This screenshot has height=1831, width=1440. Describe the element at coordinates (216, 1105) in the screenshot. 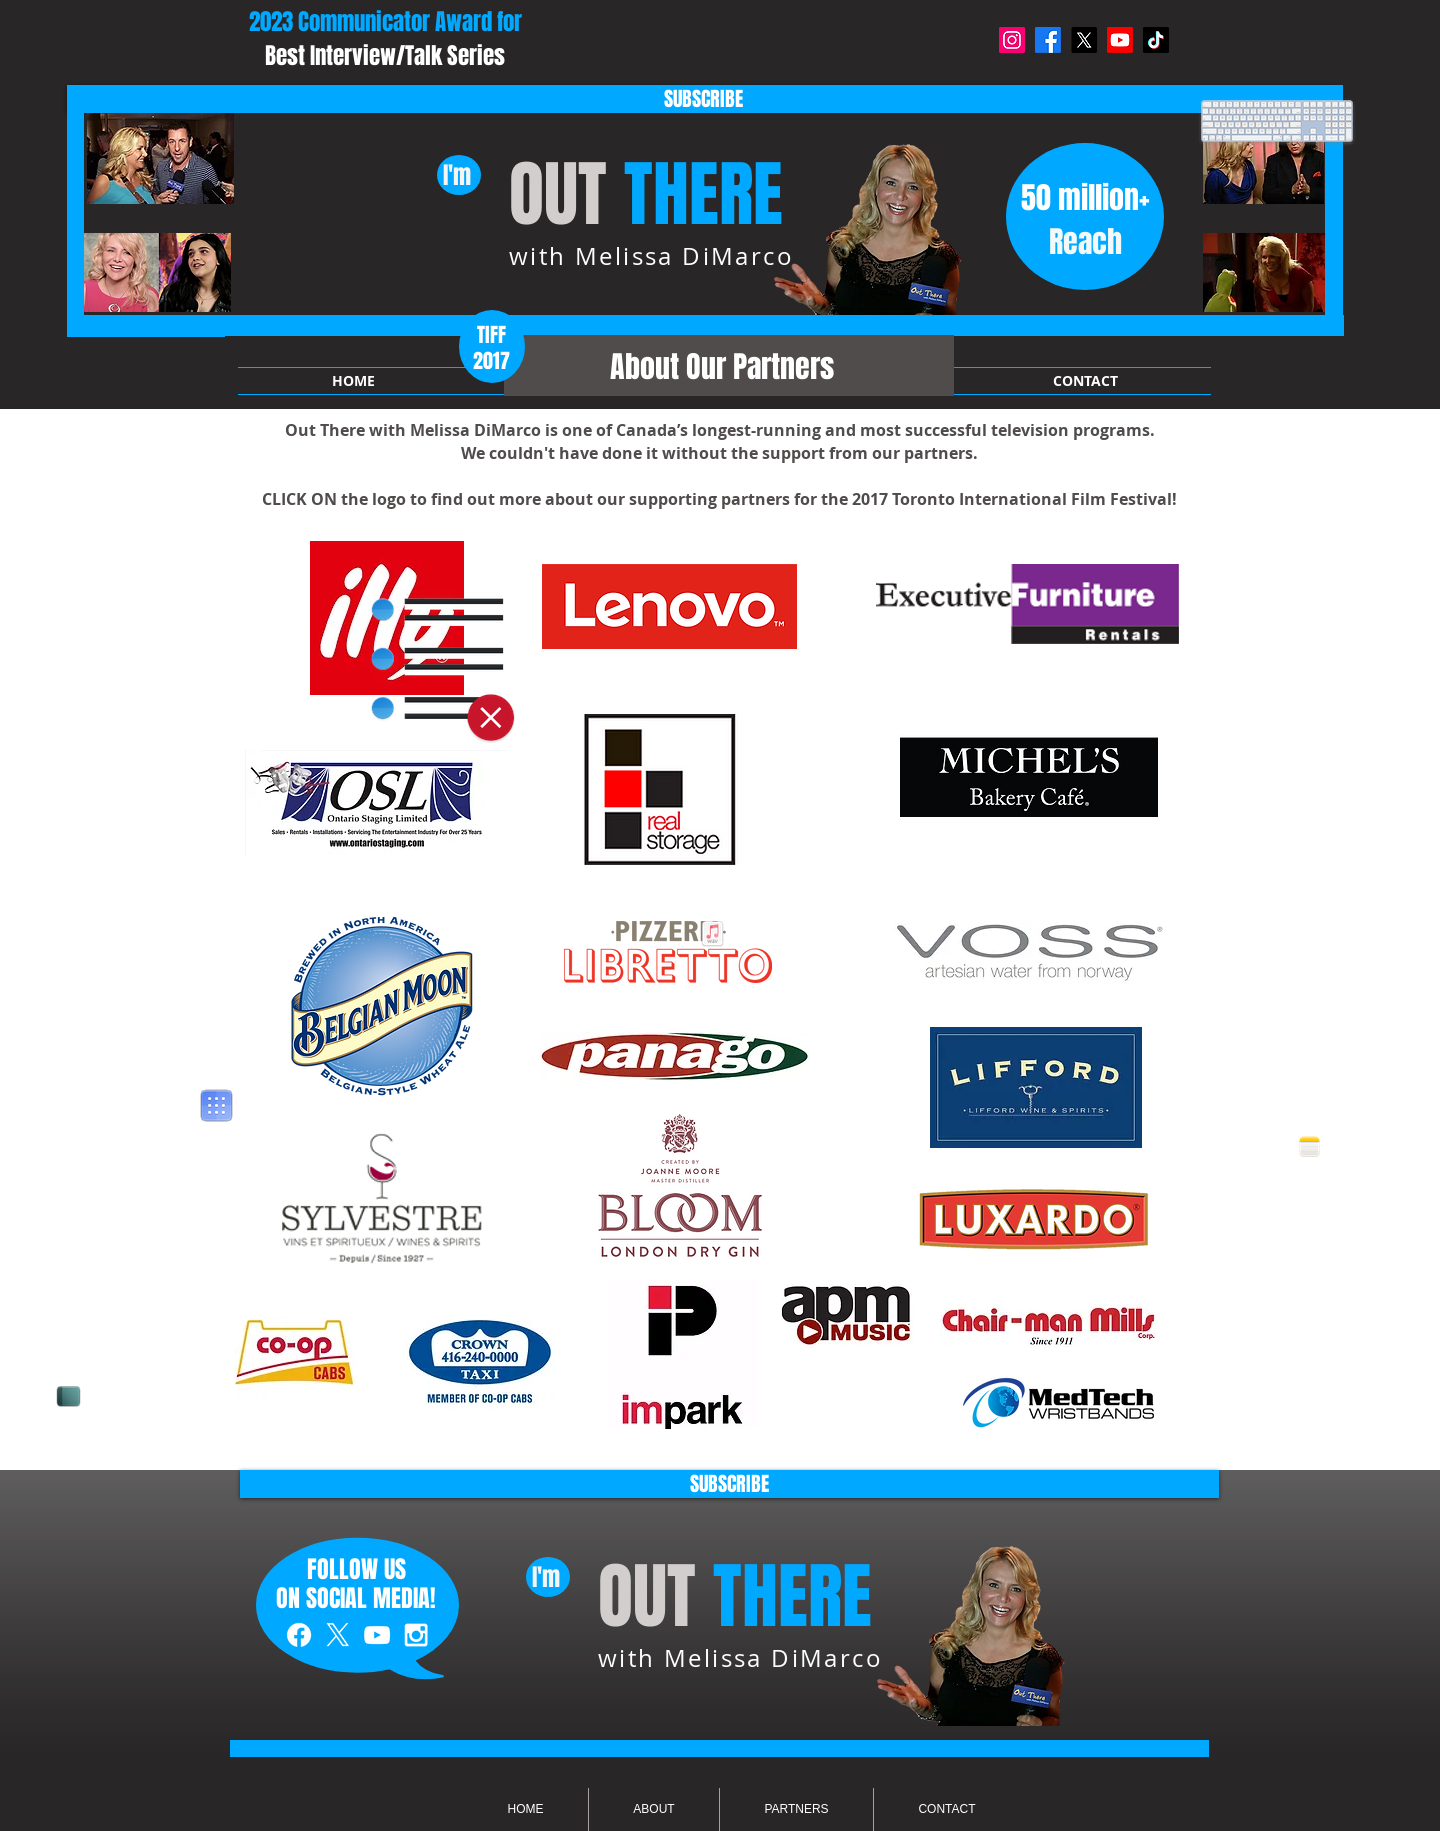

I see `view other applications` at that location.